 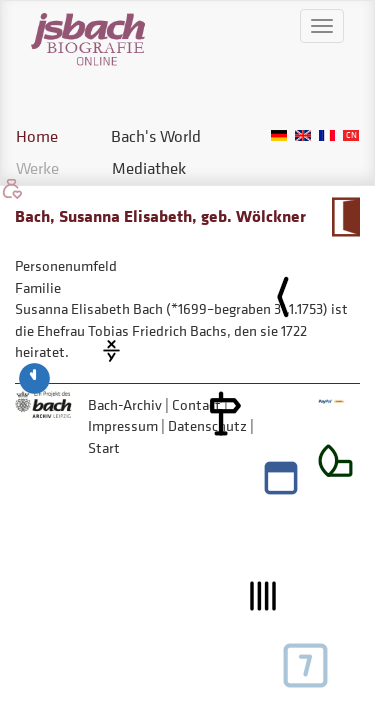 I want to click on open snapseed photo editor, so click(x=335, y=461).